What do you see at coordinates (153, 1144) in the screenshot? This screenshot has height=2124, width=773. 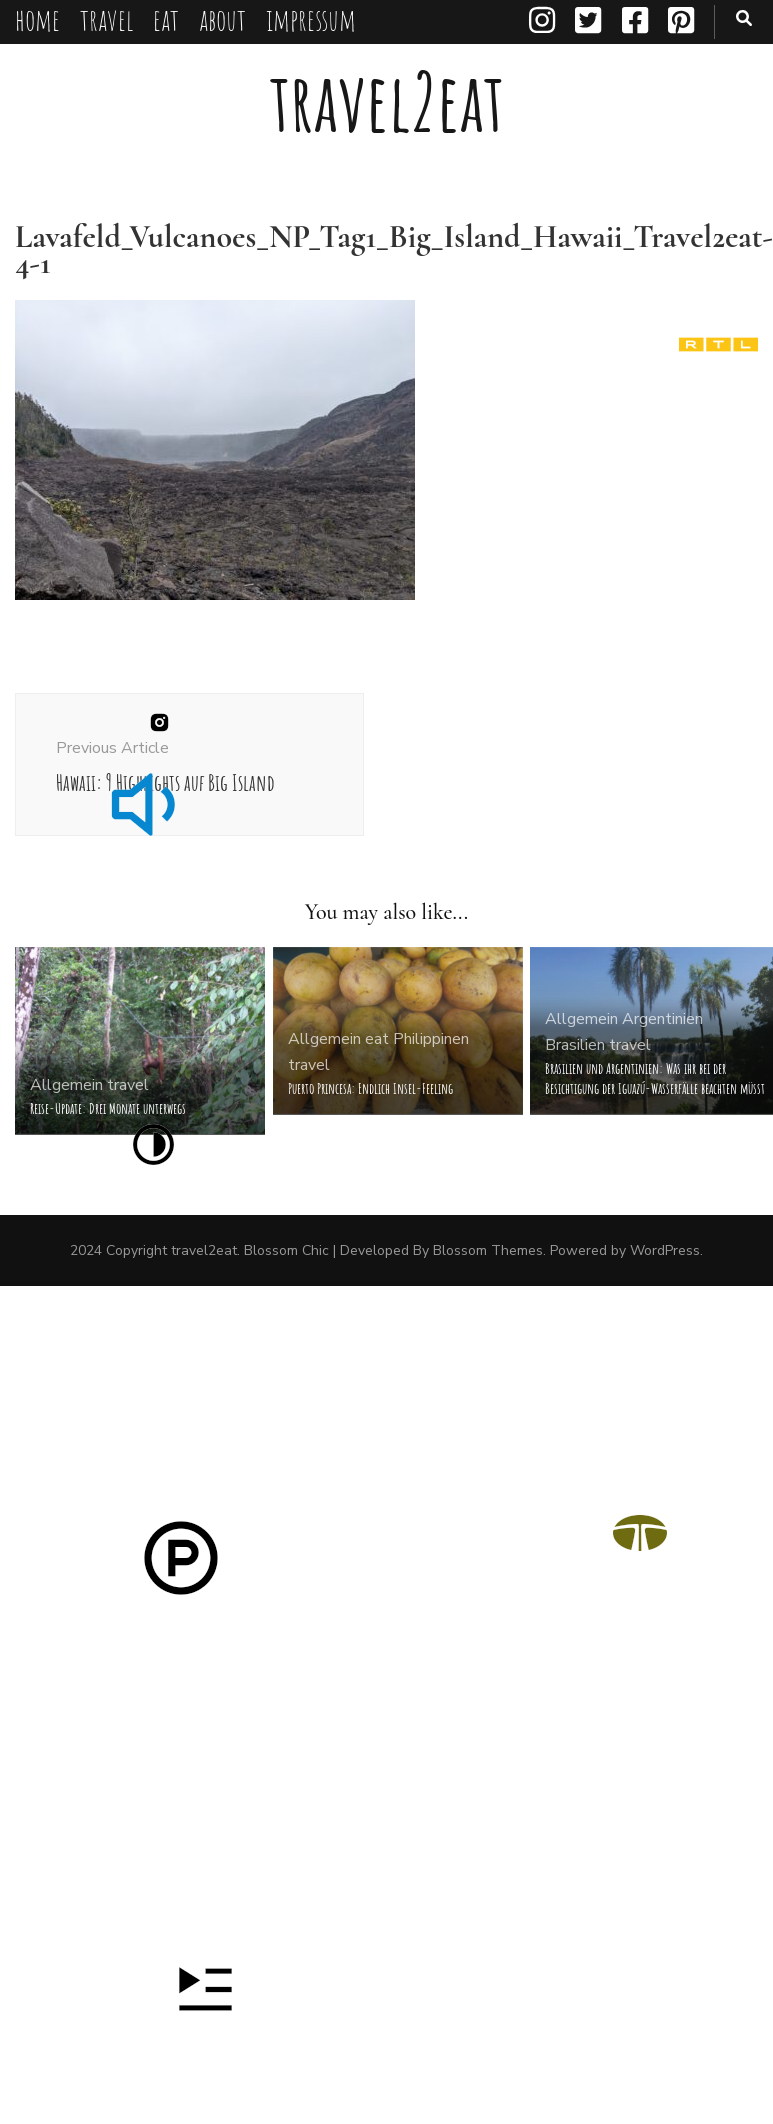 I see `adjust display contrast settings` at bounding box center [153, 1144].